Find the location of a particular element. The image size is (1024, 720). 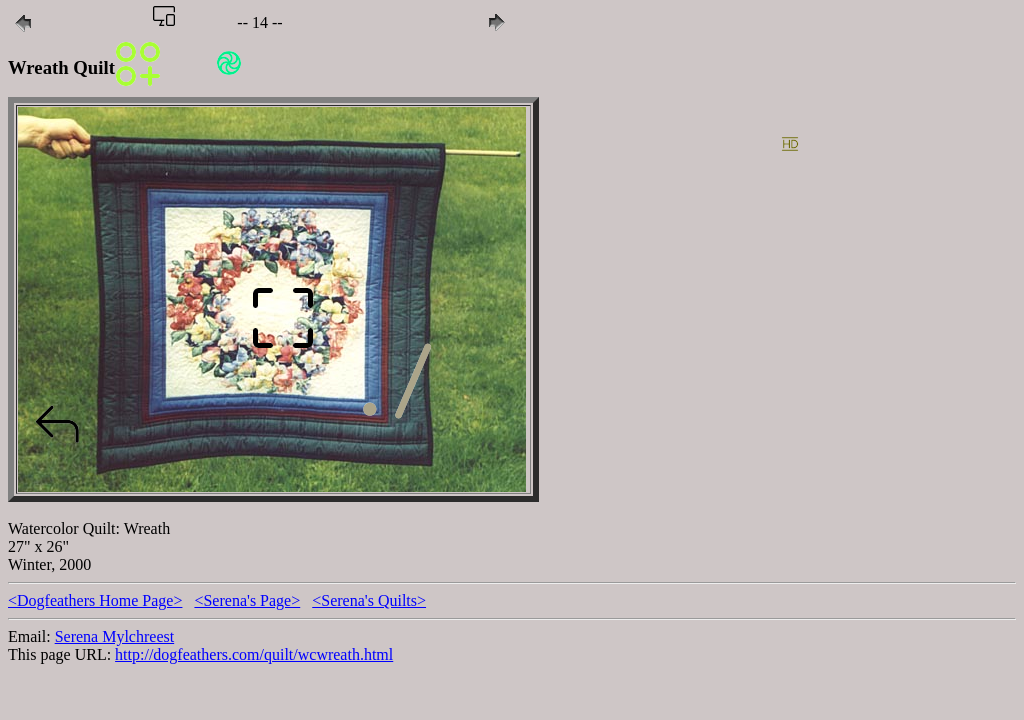

add a new item to a collection is located at coordinates (138, 64).